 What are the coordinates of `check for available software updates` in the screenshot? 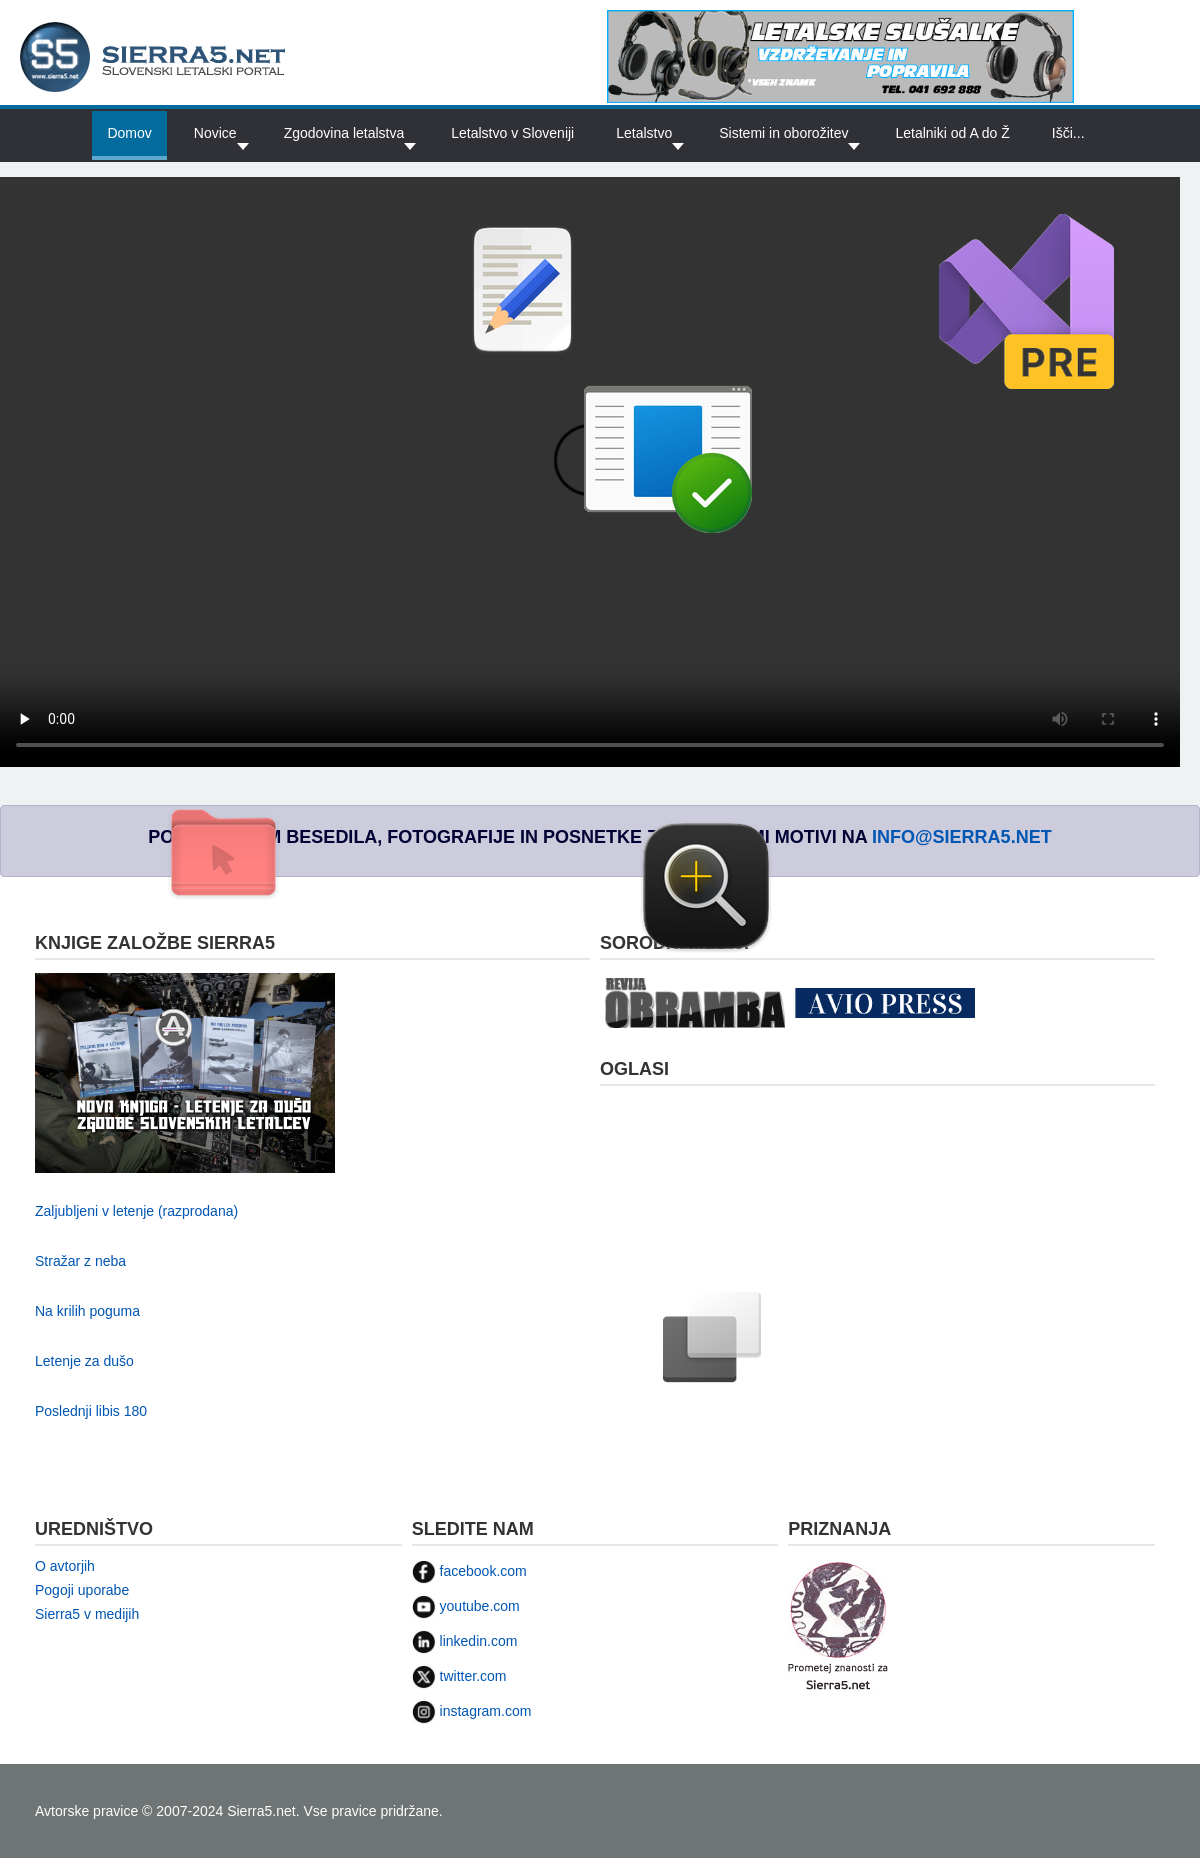 It's located at (173, 1027).